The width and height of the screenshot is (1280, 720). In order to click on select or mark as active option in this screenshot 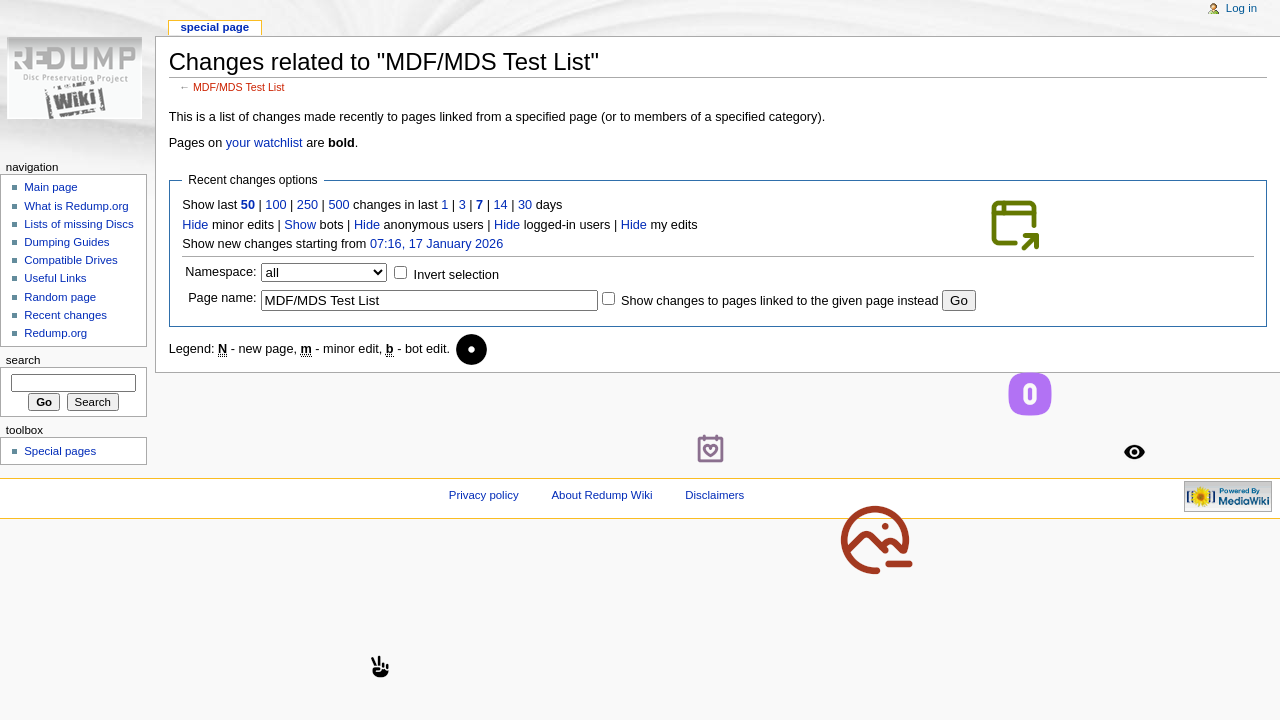, I will do `click(471, 349)`.